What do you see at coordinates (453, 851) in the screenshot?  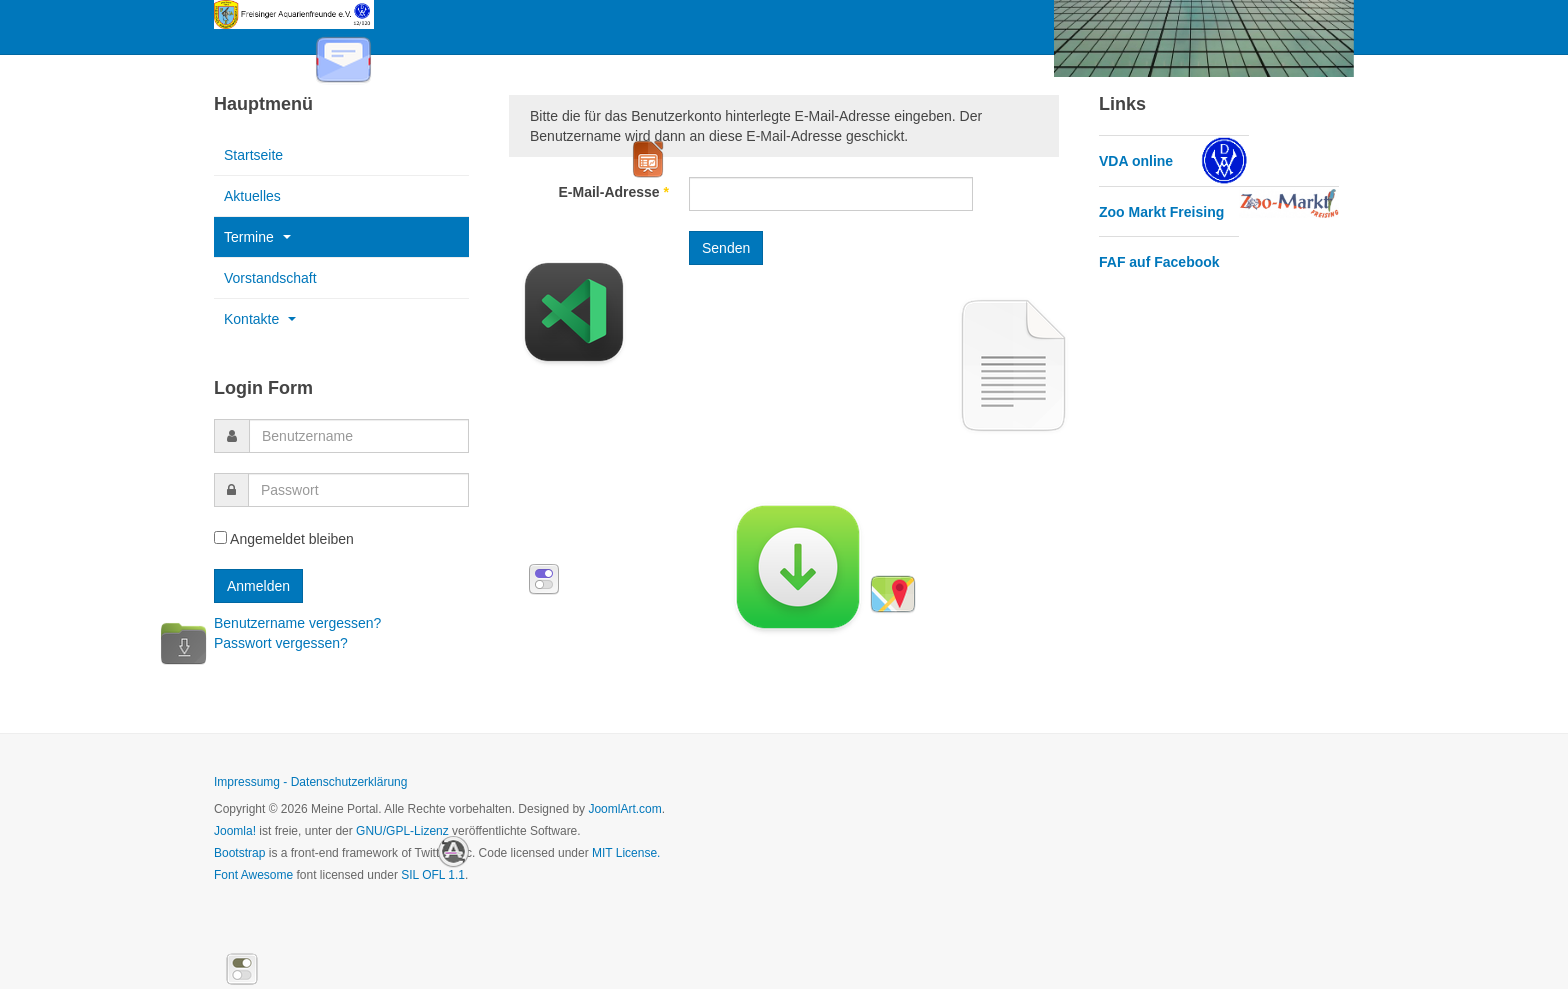 I see `open the software update manager` at bounding box center [453, 851].